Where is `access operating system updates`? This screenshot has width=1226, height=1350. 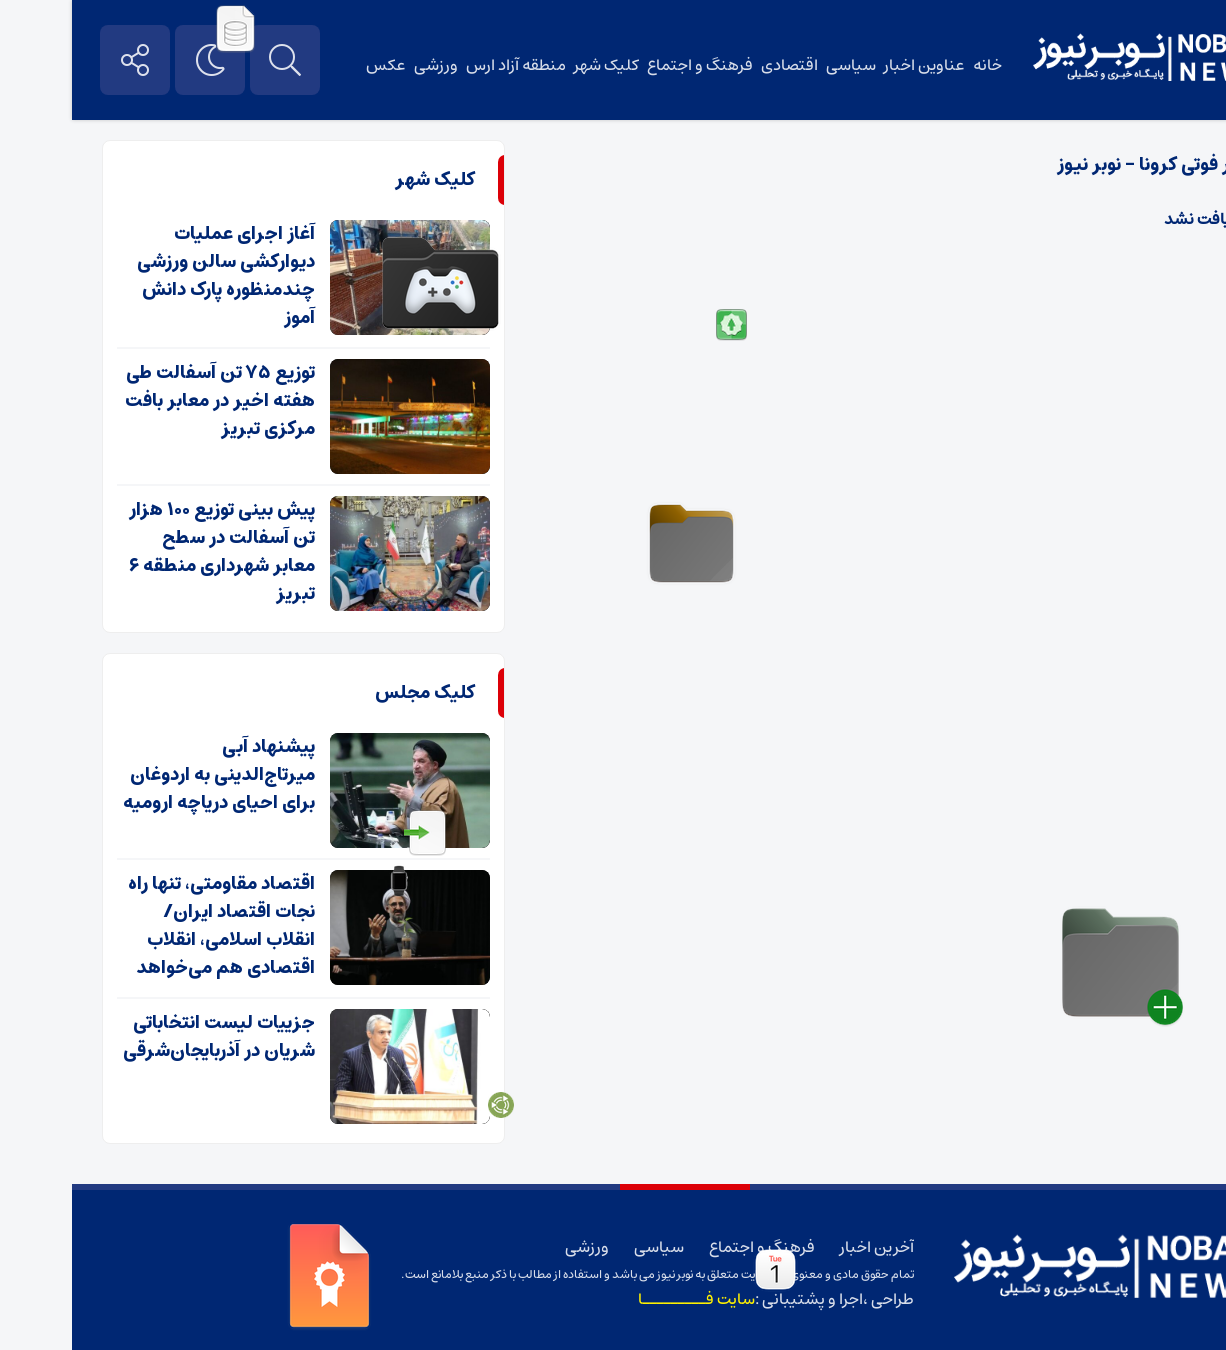
access operating system updates is located at coordinates (731, 324).